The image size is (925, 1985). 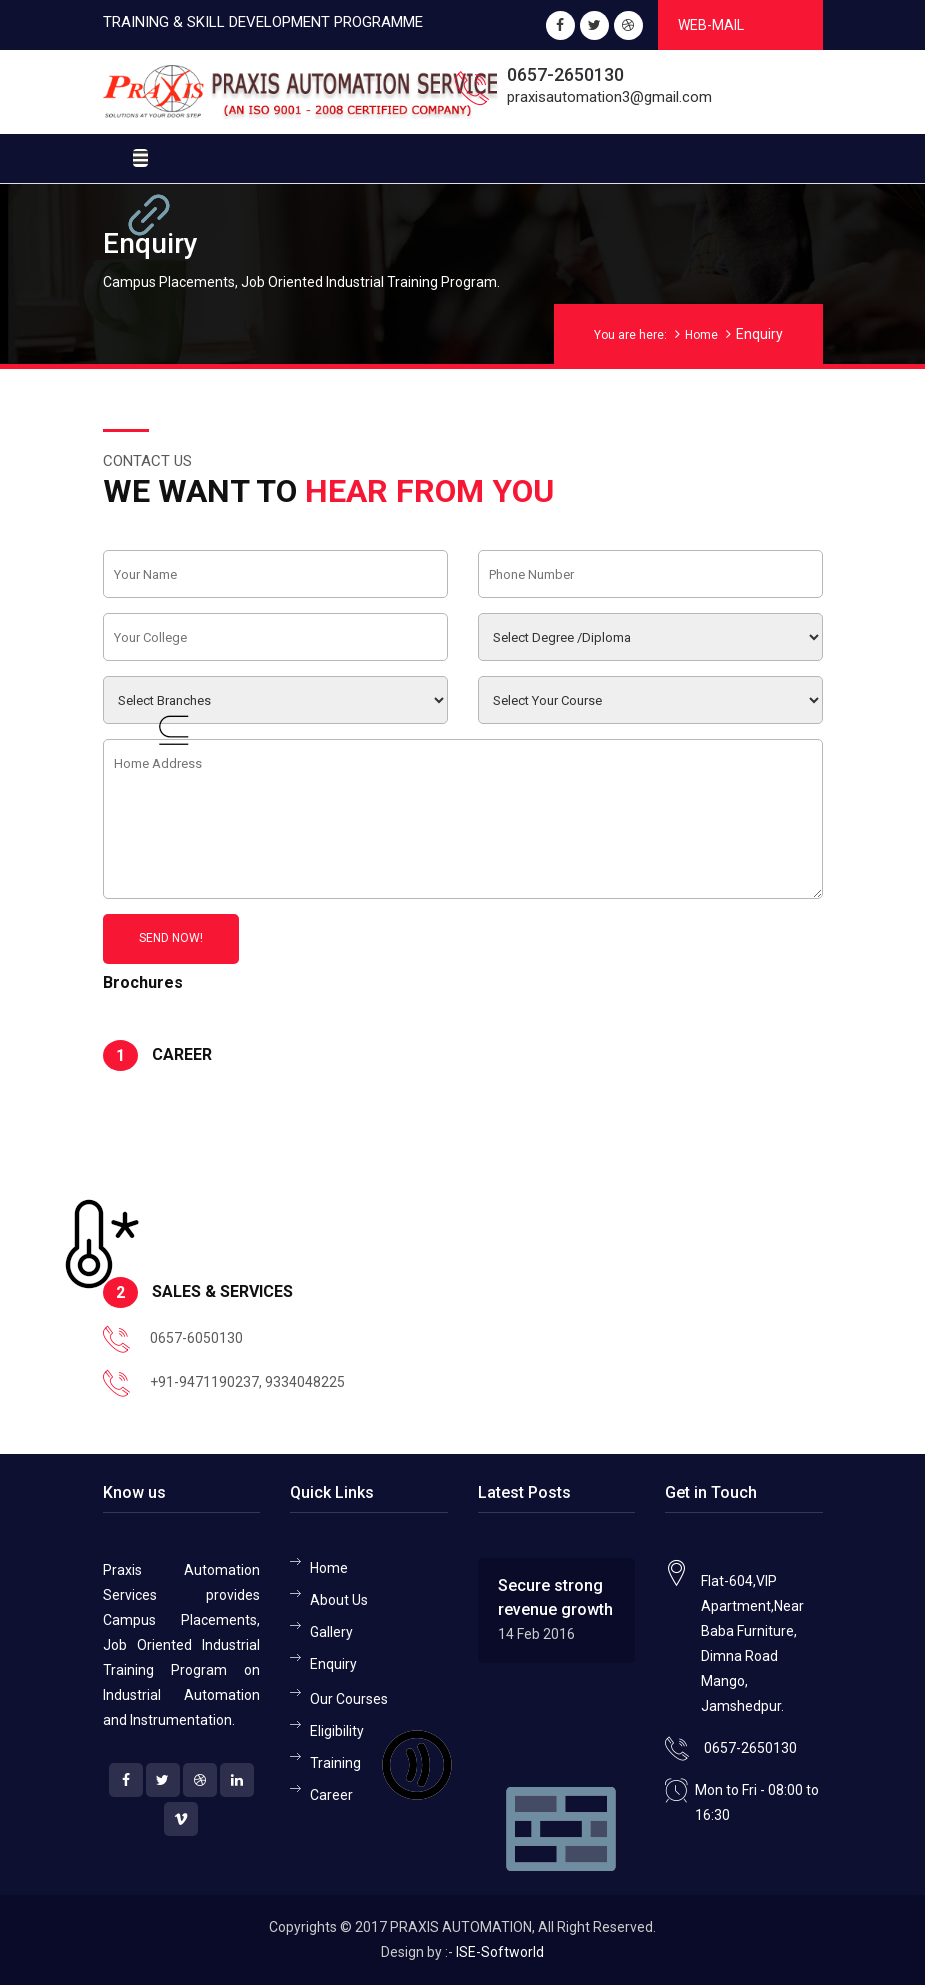 What do you see at coordinates (149, 215) in the screenshot?
I see `copy link to clipboard` at bounding box center [149, 215].